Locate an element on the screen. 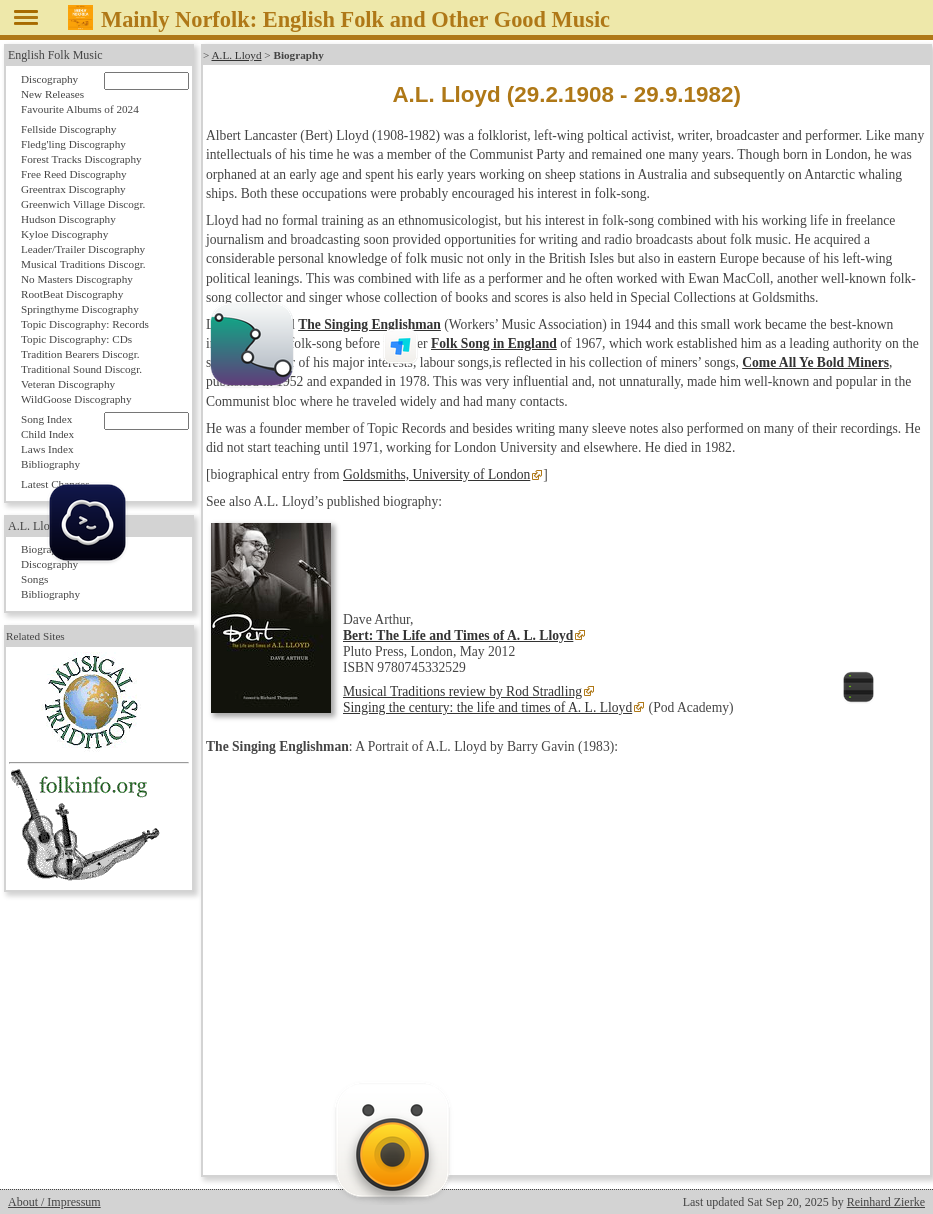  open karbon vector graphics application is located at coordinates (252, 344).